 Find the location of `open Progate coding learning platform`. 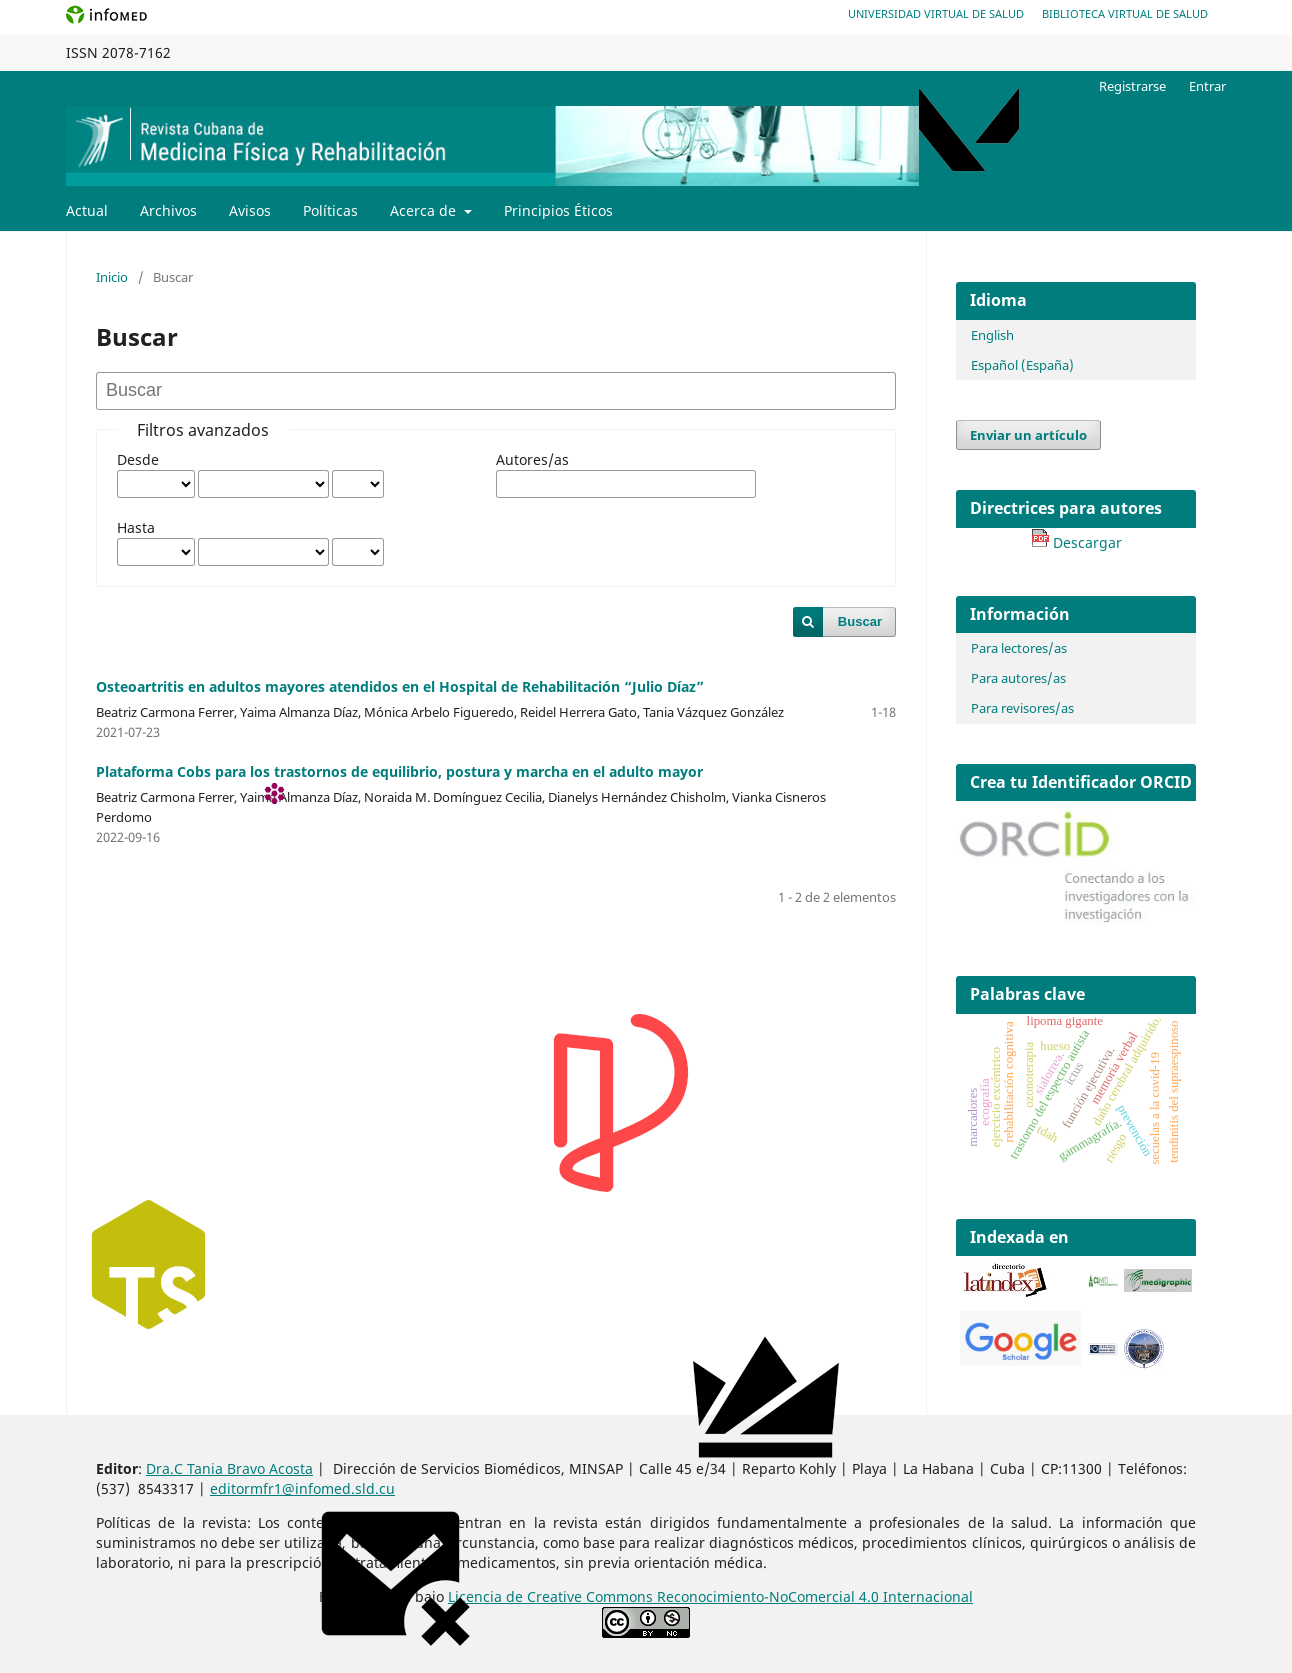

open Progate coding learning platform is located at coordinates (621, 1103).